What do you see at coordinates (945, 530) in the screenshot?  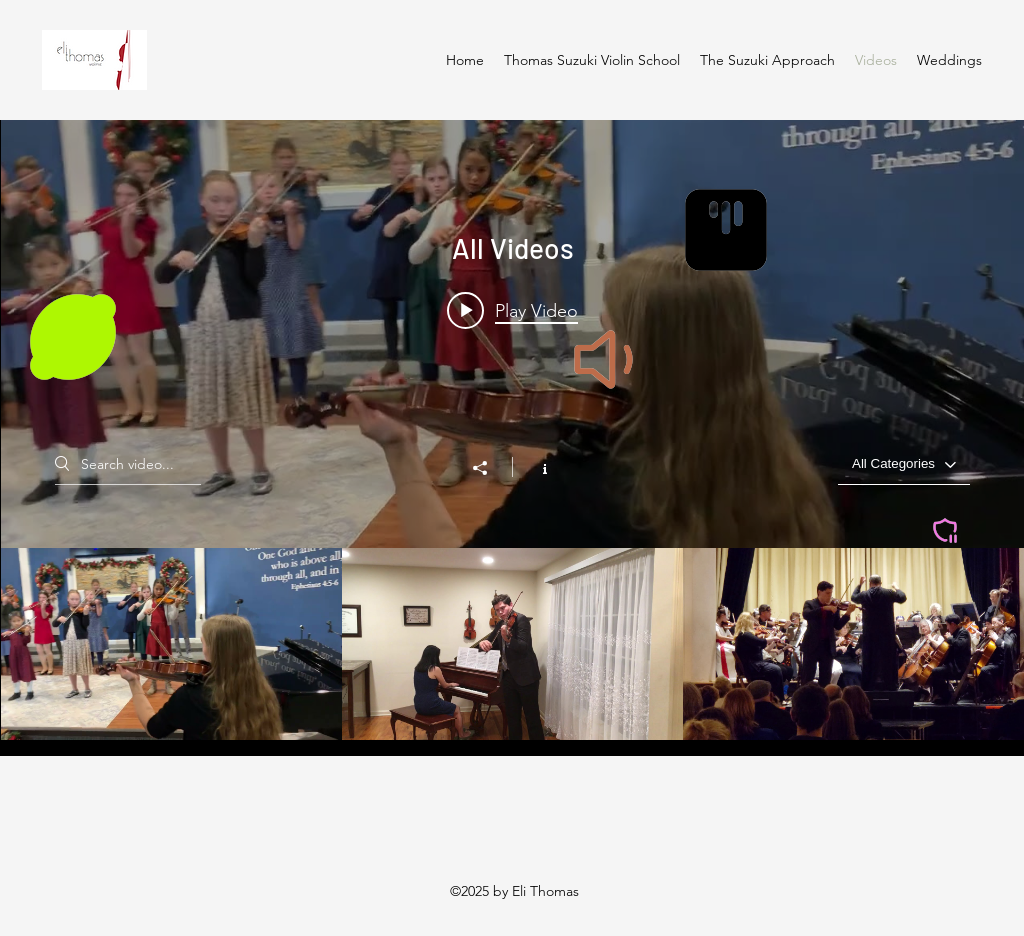 I see `pause security protection temporarily` at bounding box center [945, 530].